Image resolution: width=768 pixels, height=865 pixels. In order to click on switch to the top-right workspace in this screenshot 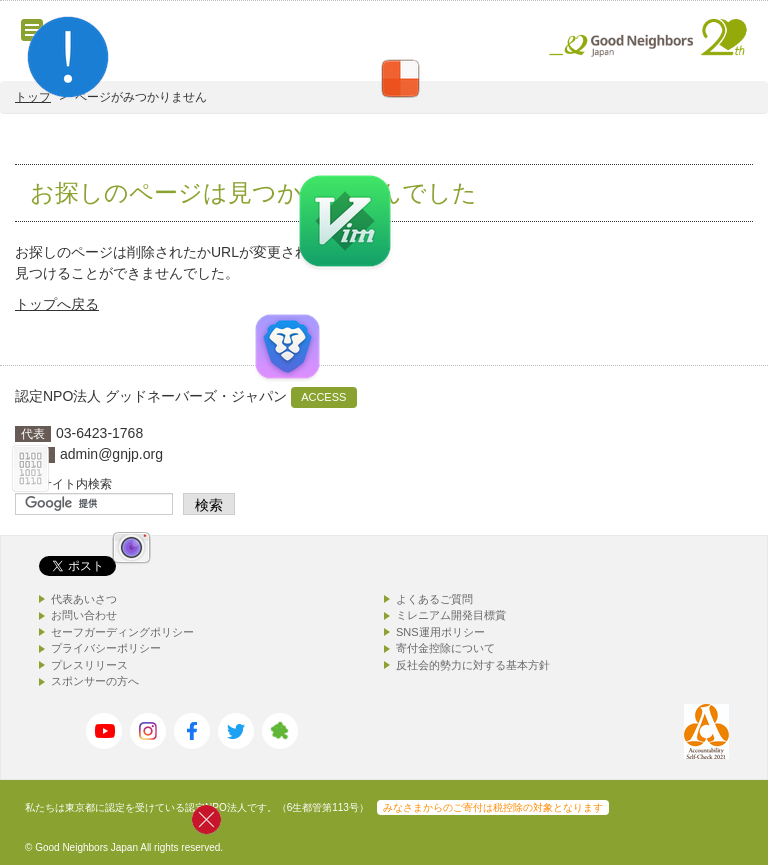, I will do `click(400, 78)`.